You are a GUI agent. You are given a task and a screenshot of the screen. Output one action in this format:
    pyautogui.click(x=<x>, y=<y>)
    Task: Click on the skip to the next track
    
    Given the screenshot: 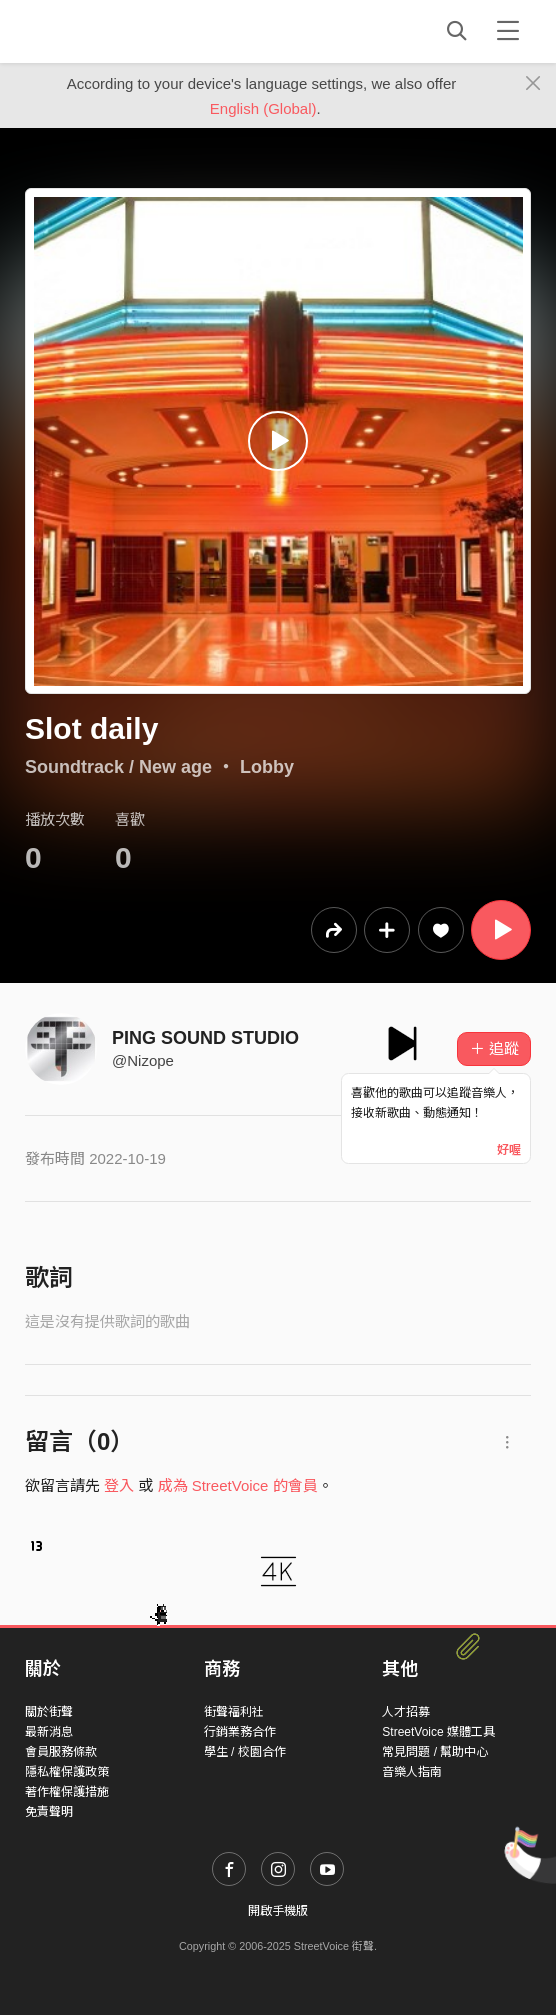 What is the action you would take?
    pyautogui.click(x=402, y=1043)
    